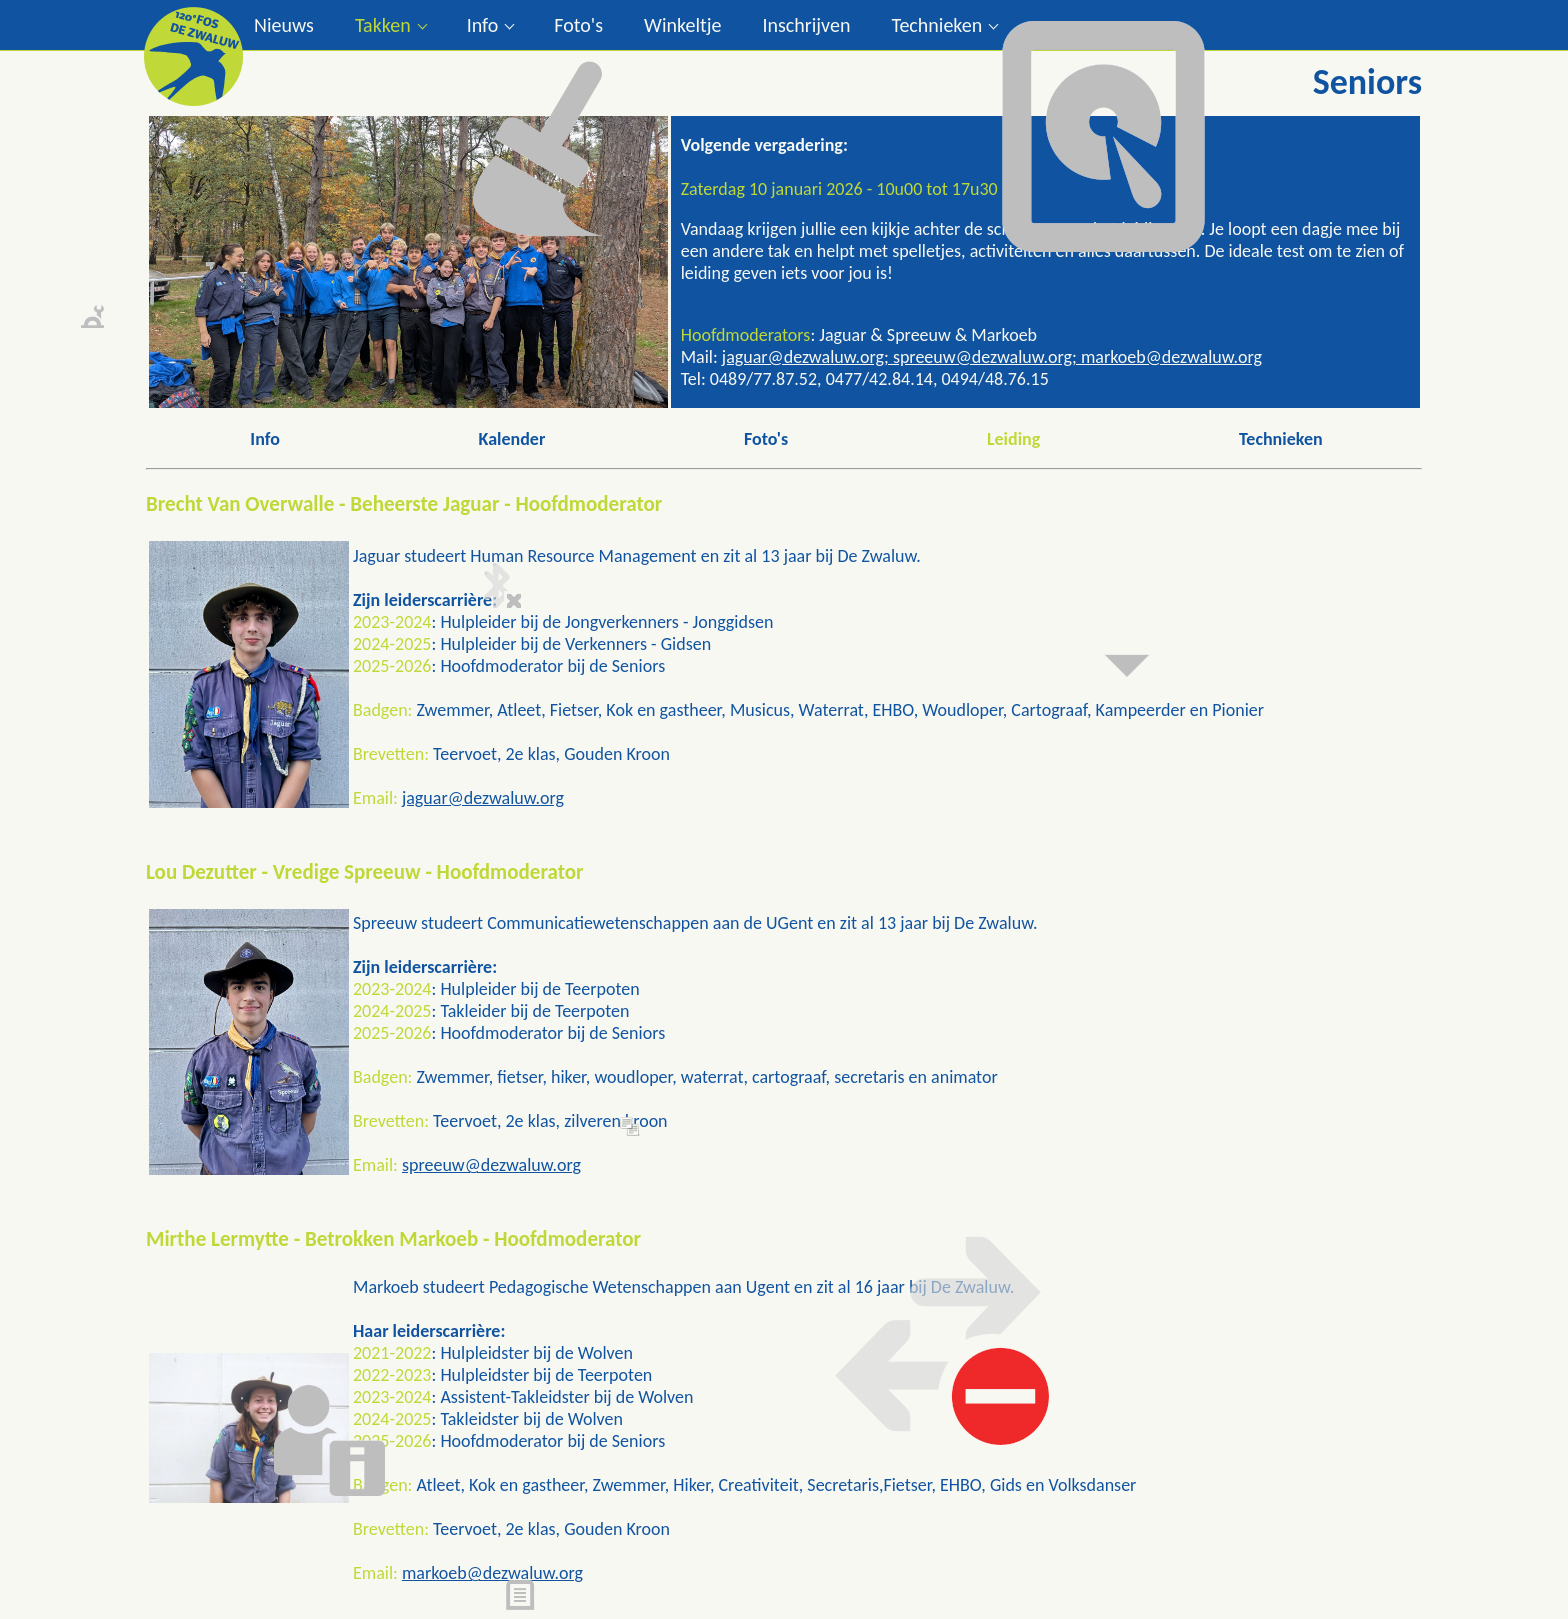  What do you see at coordinates (520, 1596) in the screenshot?
I see `access multi-disk or RAID storage drive` at bounding box center [520, 1596].